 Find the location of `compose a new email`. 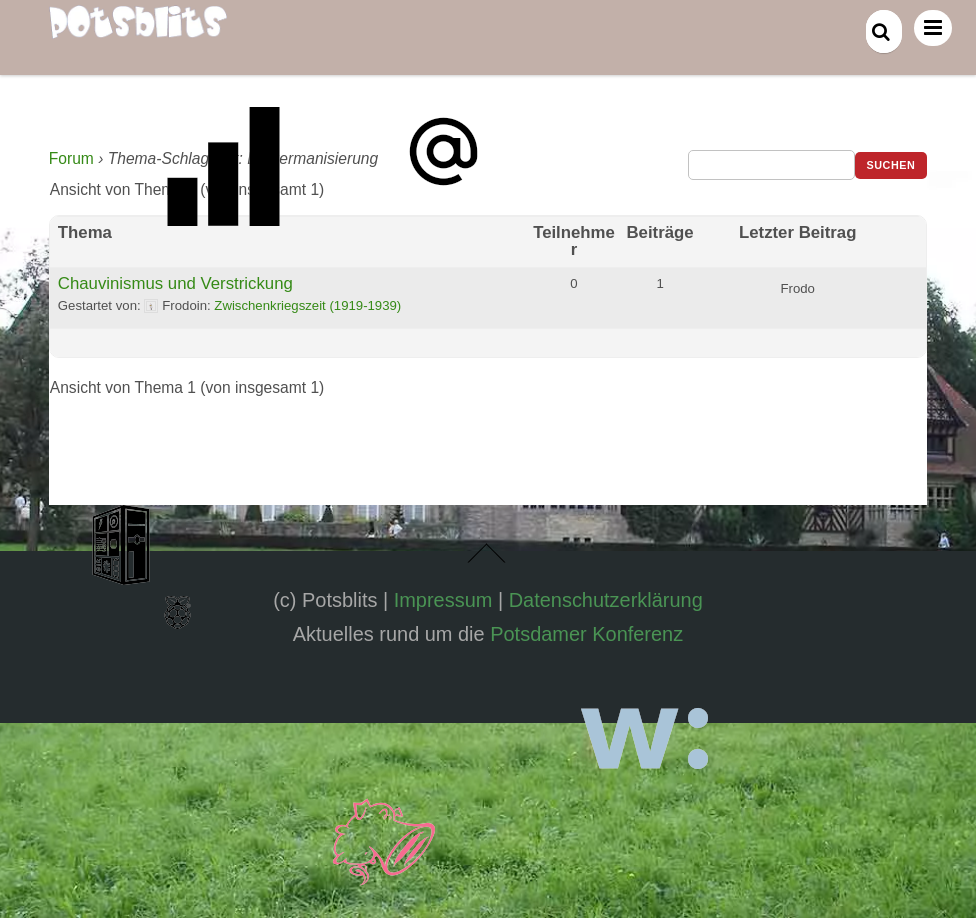

compose a new email is located at coordinates (443, 151).